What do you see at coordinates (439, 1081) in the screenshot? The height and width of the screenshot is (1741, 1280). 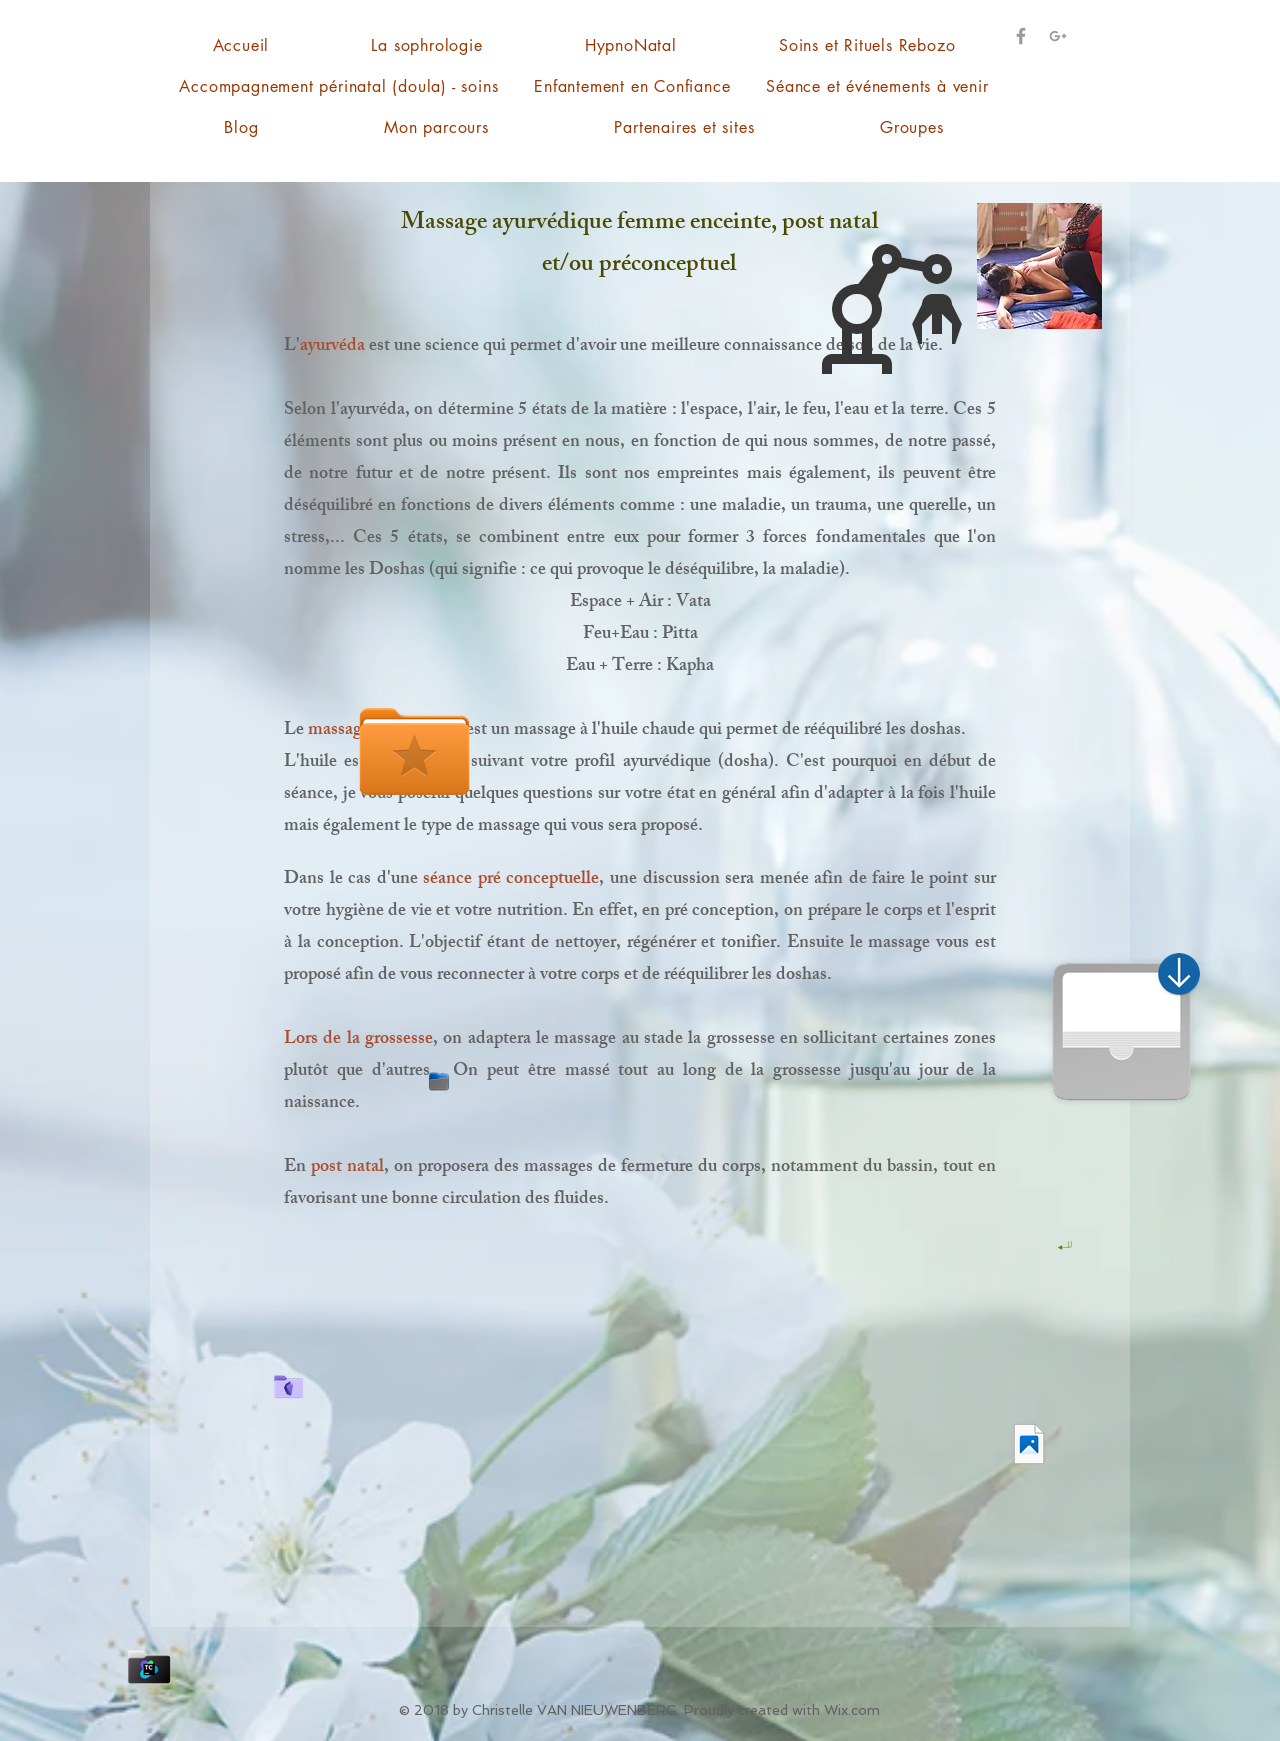 I see `indicates an open or expanded folder` at bounding box center [439, 1081].